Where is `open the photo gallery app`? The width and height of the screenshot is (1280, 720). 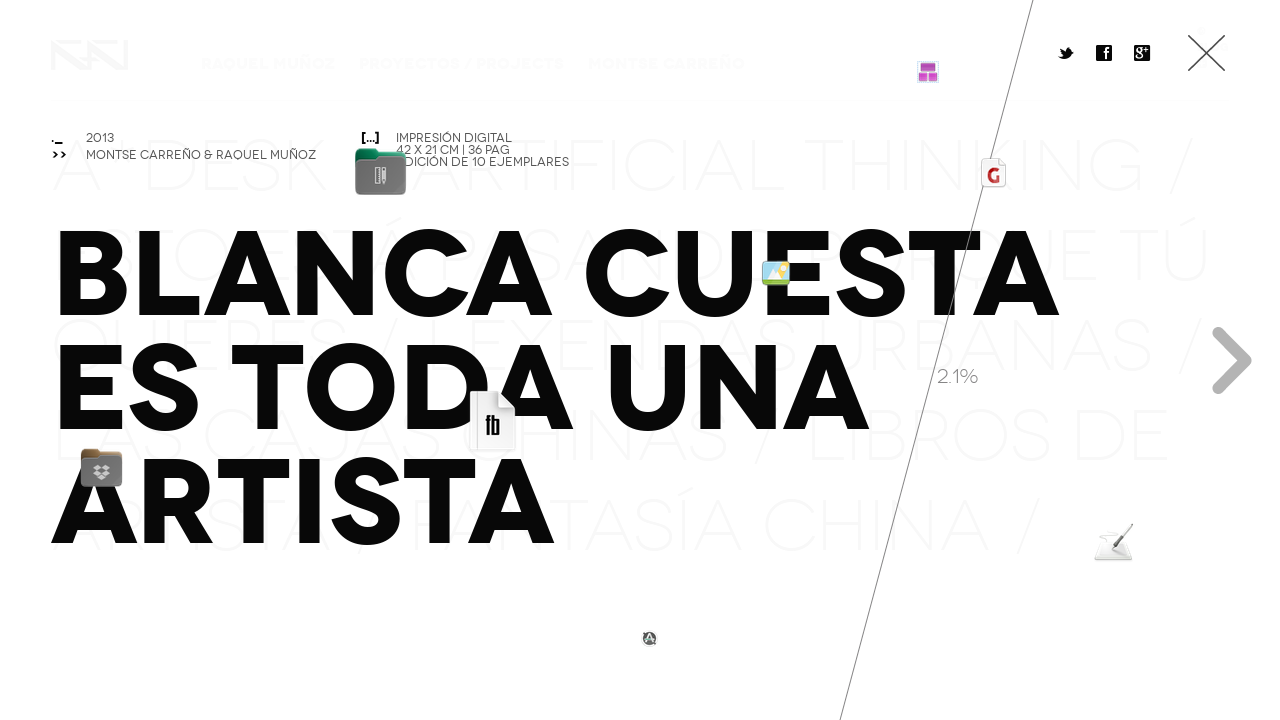
open the photo gallery app is located at coordinates (776, 273).